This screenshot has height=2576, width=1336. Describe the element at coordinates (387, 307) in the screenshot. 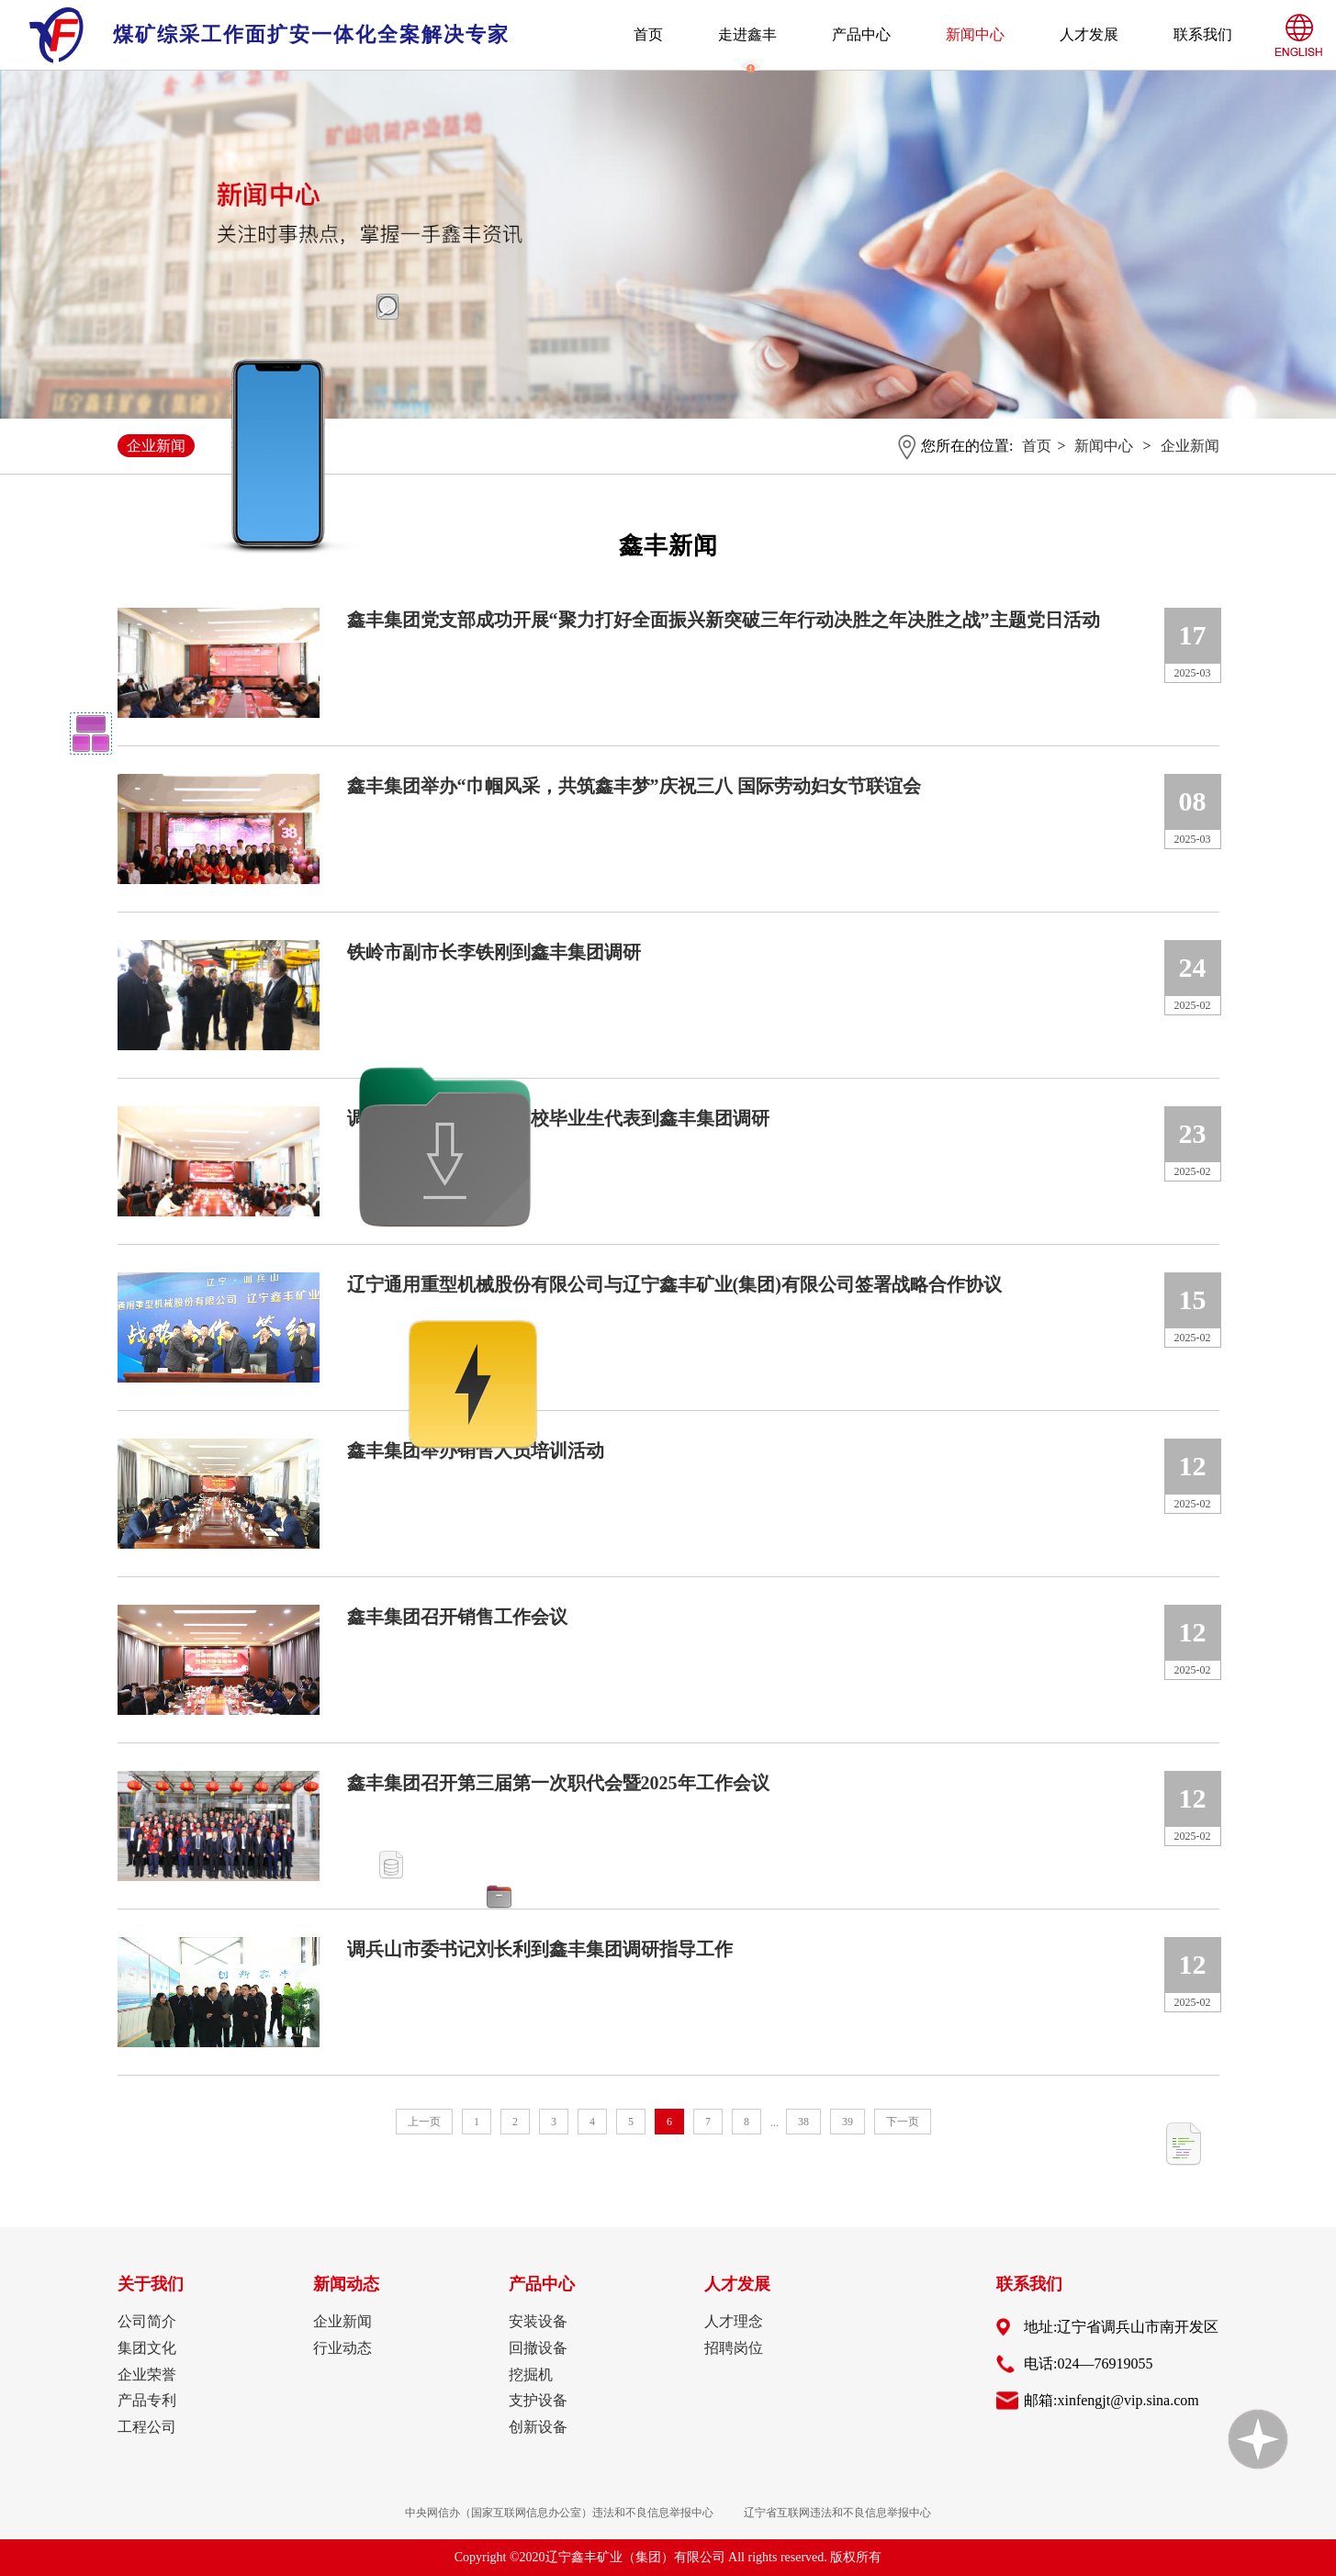

I see `open gnome disks utility` at that location.